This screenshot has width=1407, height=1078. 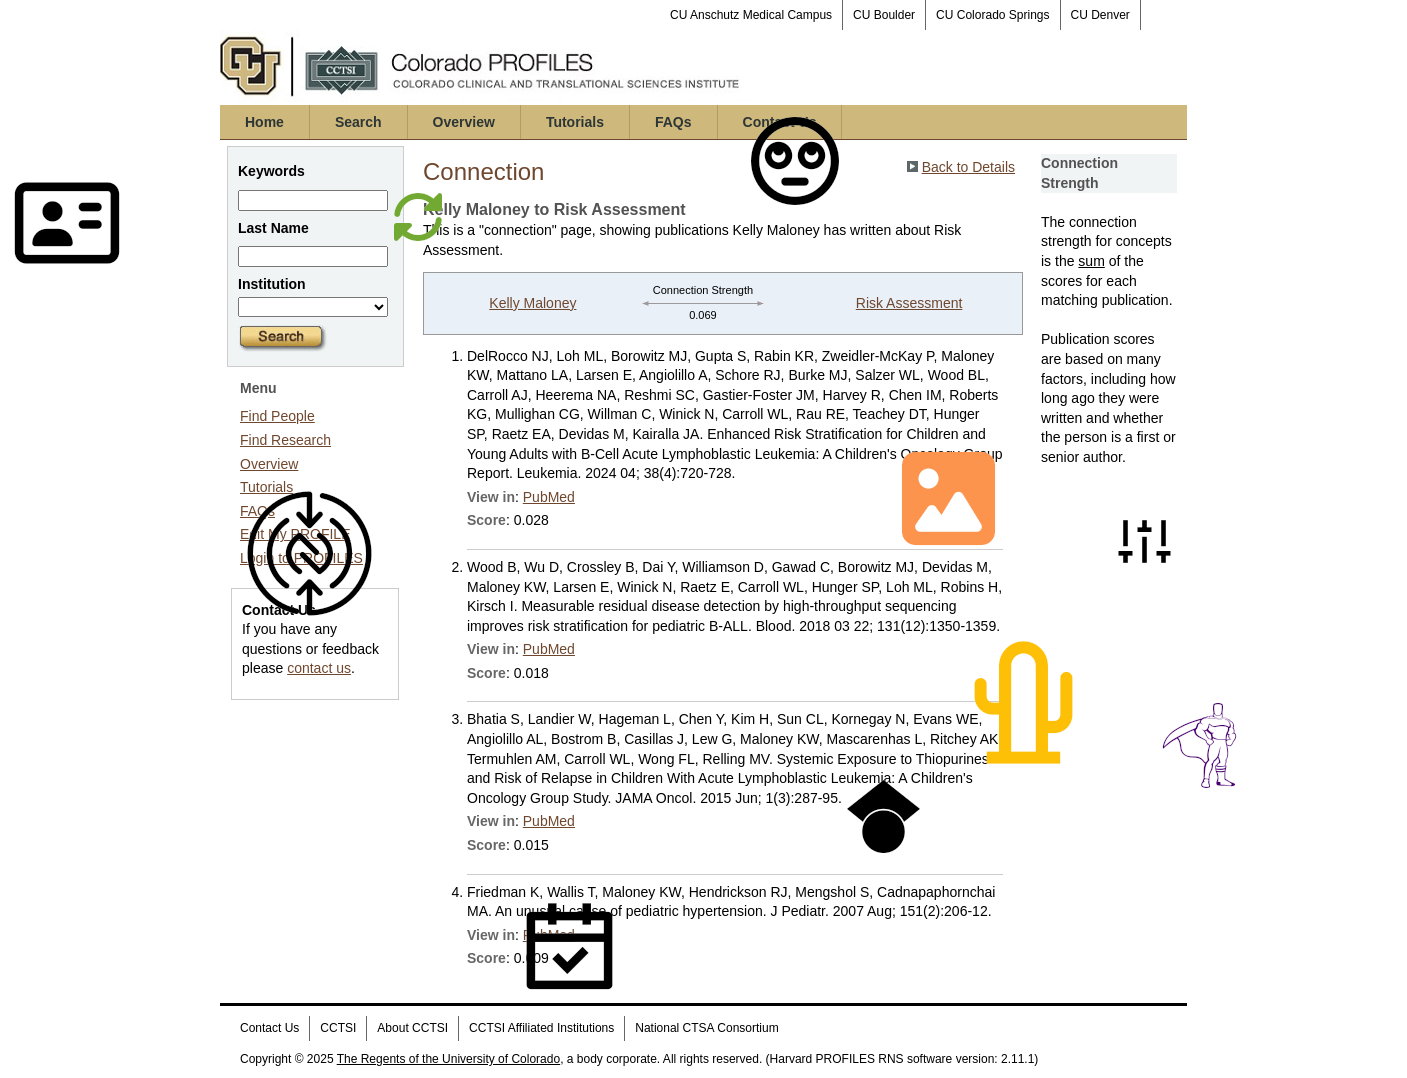 I want to click on express annoyance or exasperation in a message, so click(x=795, y=161).